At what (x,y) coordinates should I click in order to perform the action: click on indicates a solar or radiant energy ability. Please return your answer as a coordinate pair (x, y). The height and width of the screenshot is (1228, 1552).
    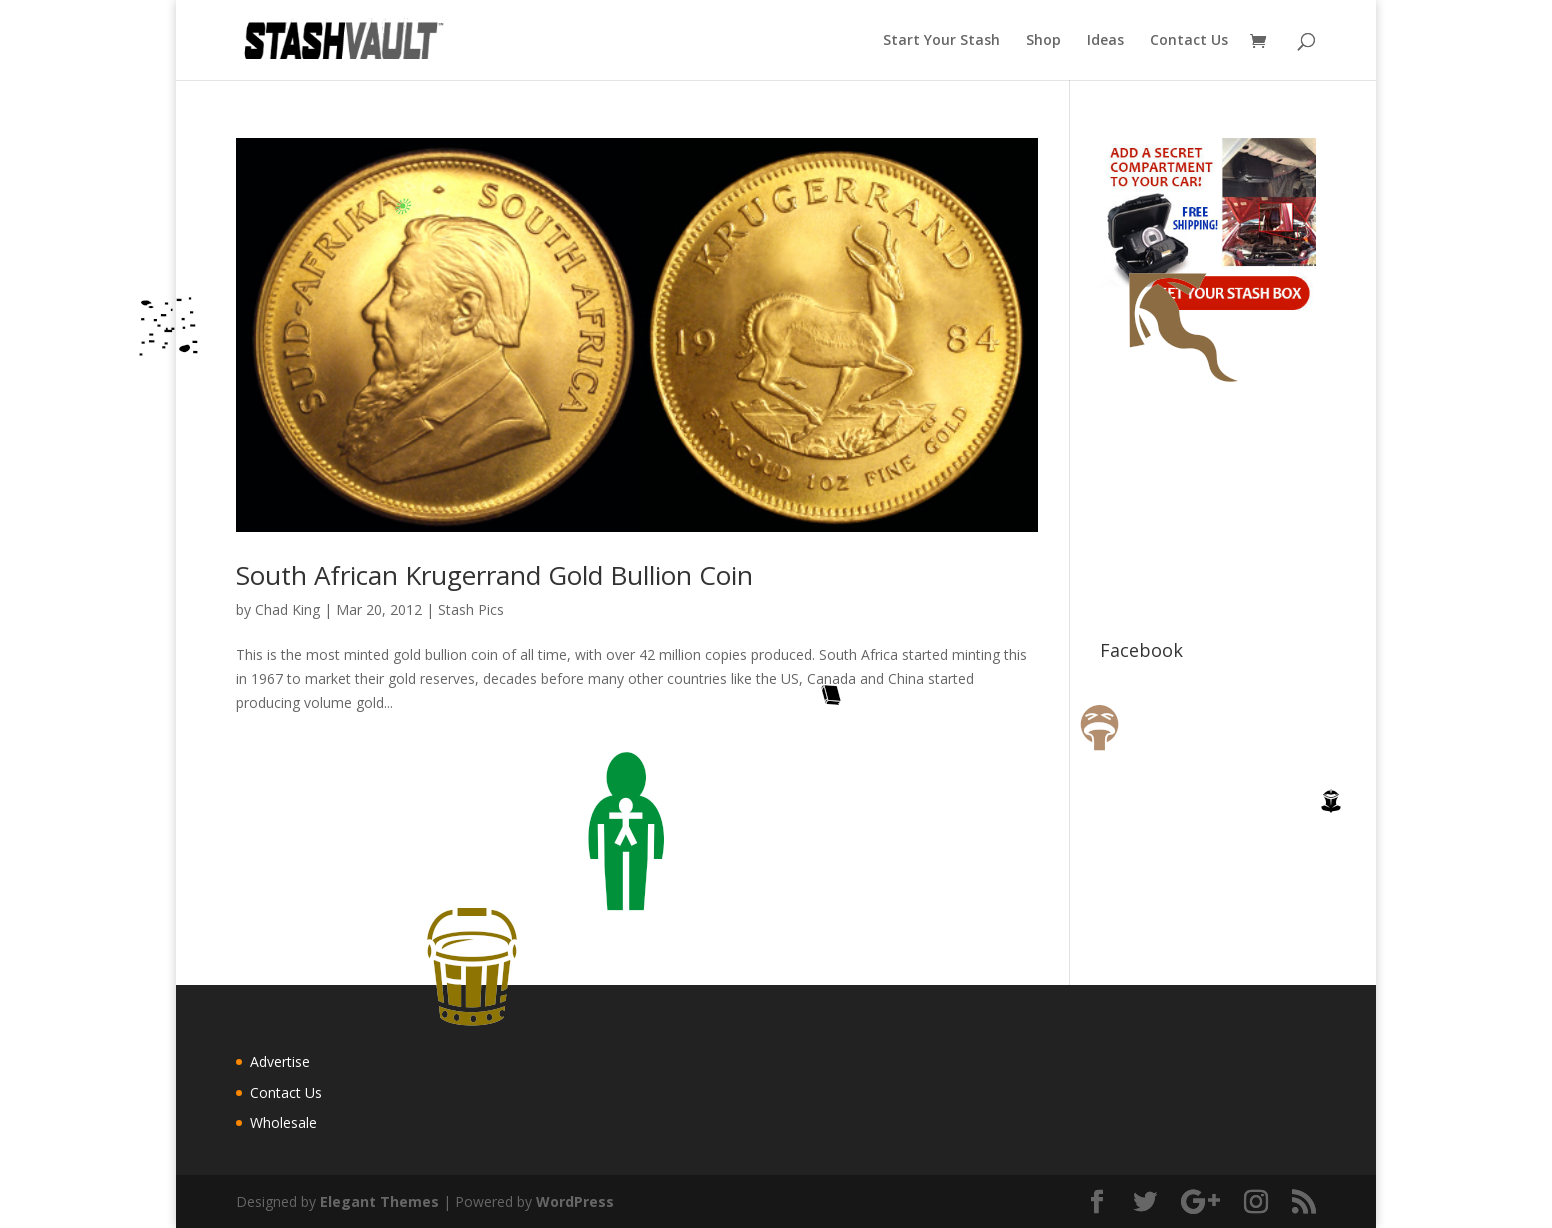
    Looking at the image, I should click on (403, 206).